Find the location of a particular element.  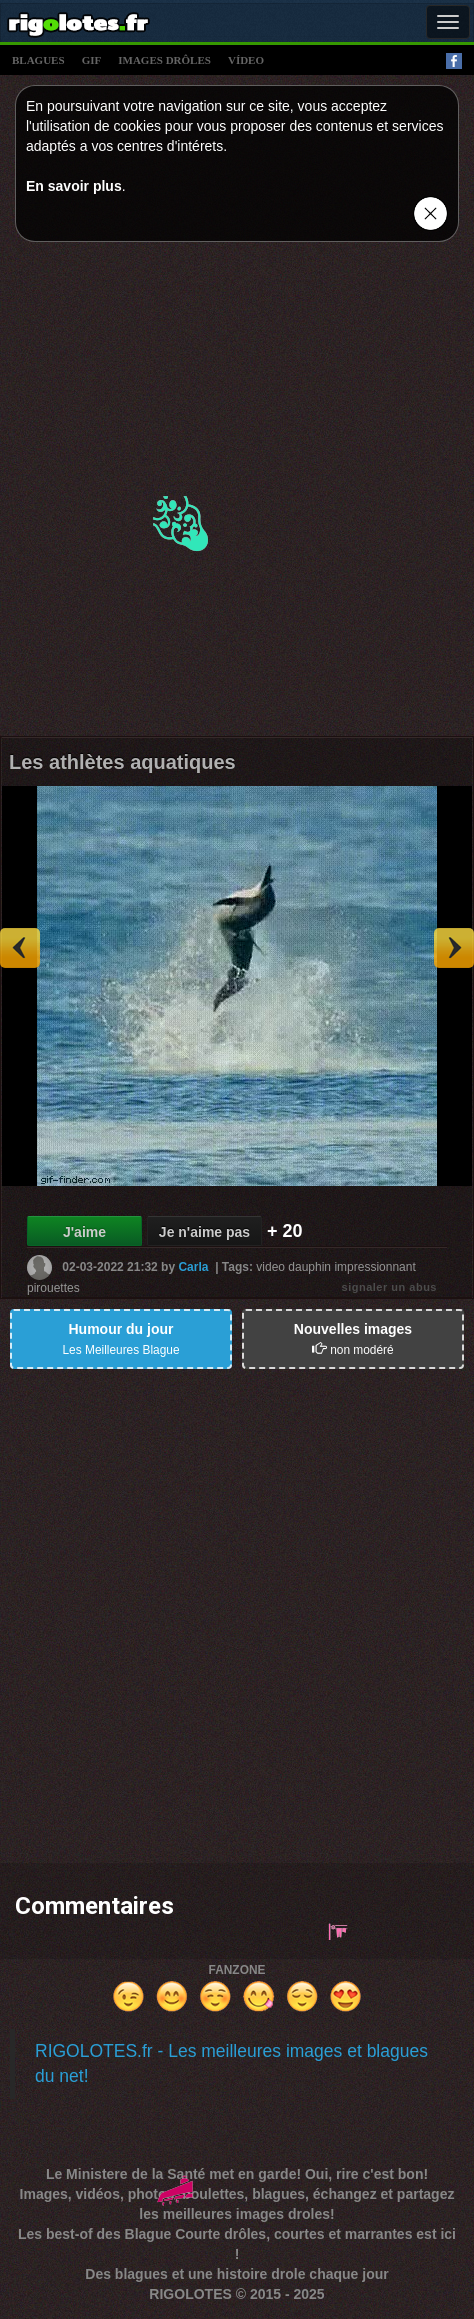

cast a fireball spell or ability is located at coordinates (180, 523).